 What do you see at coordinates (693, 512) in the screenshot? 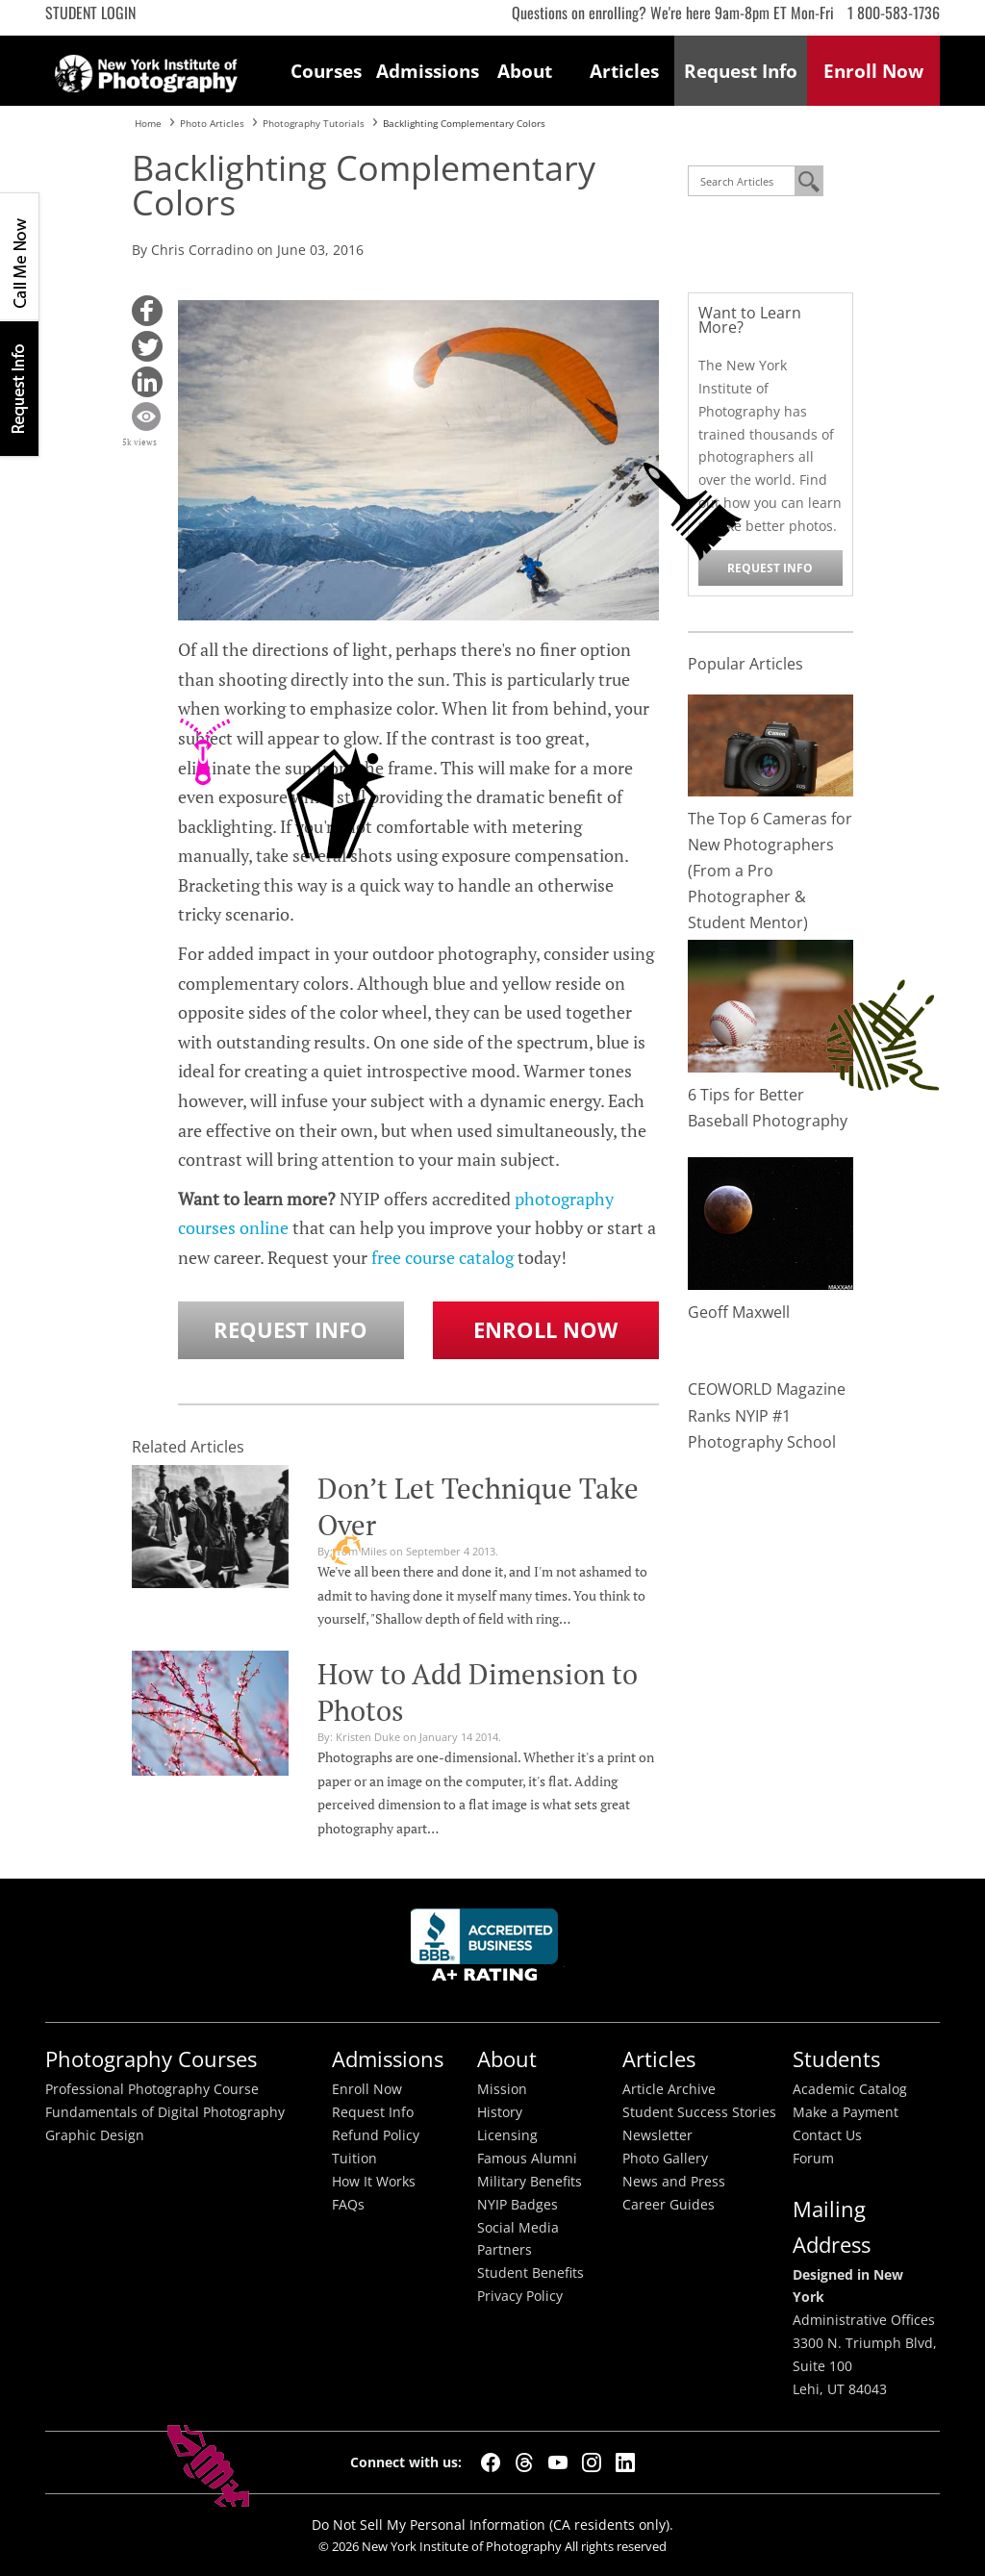
I see `access painting or drawing tools` at bounding box center [693, 512].